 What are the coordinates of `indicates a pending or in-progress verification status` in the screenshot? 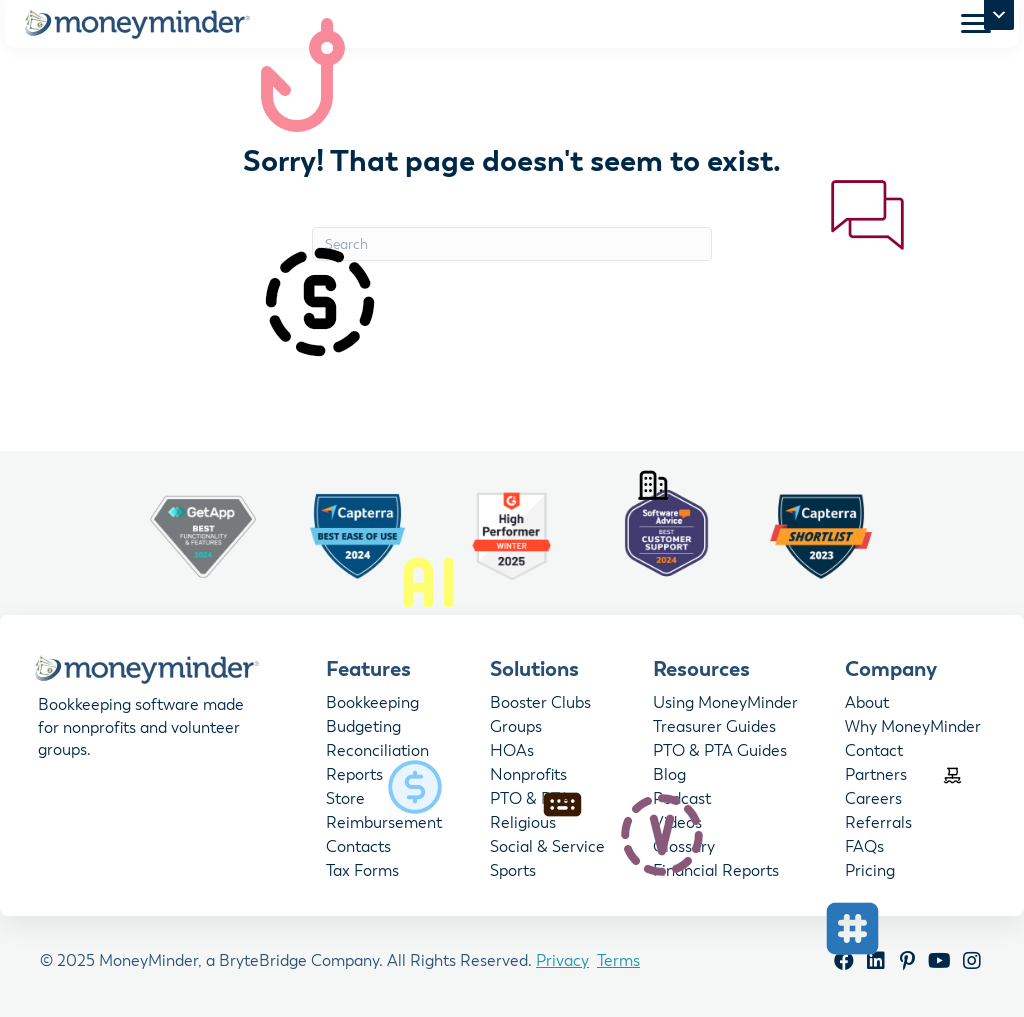 It's located at (662, 835).